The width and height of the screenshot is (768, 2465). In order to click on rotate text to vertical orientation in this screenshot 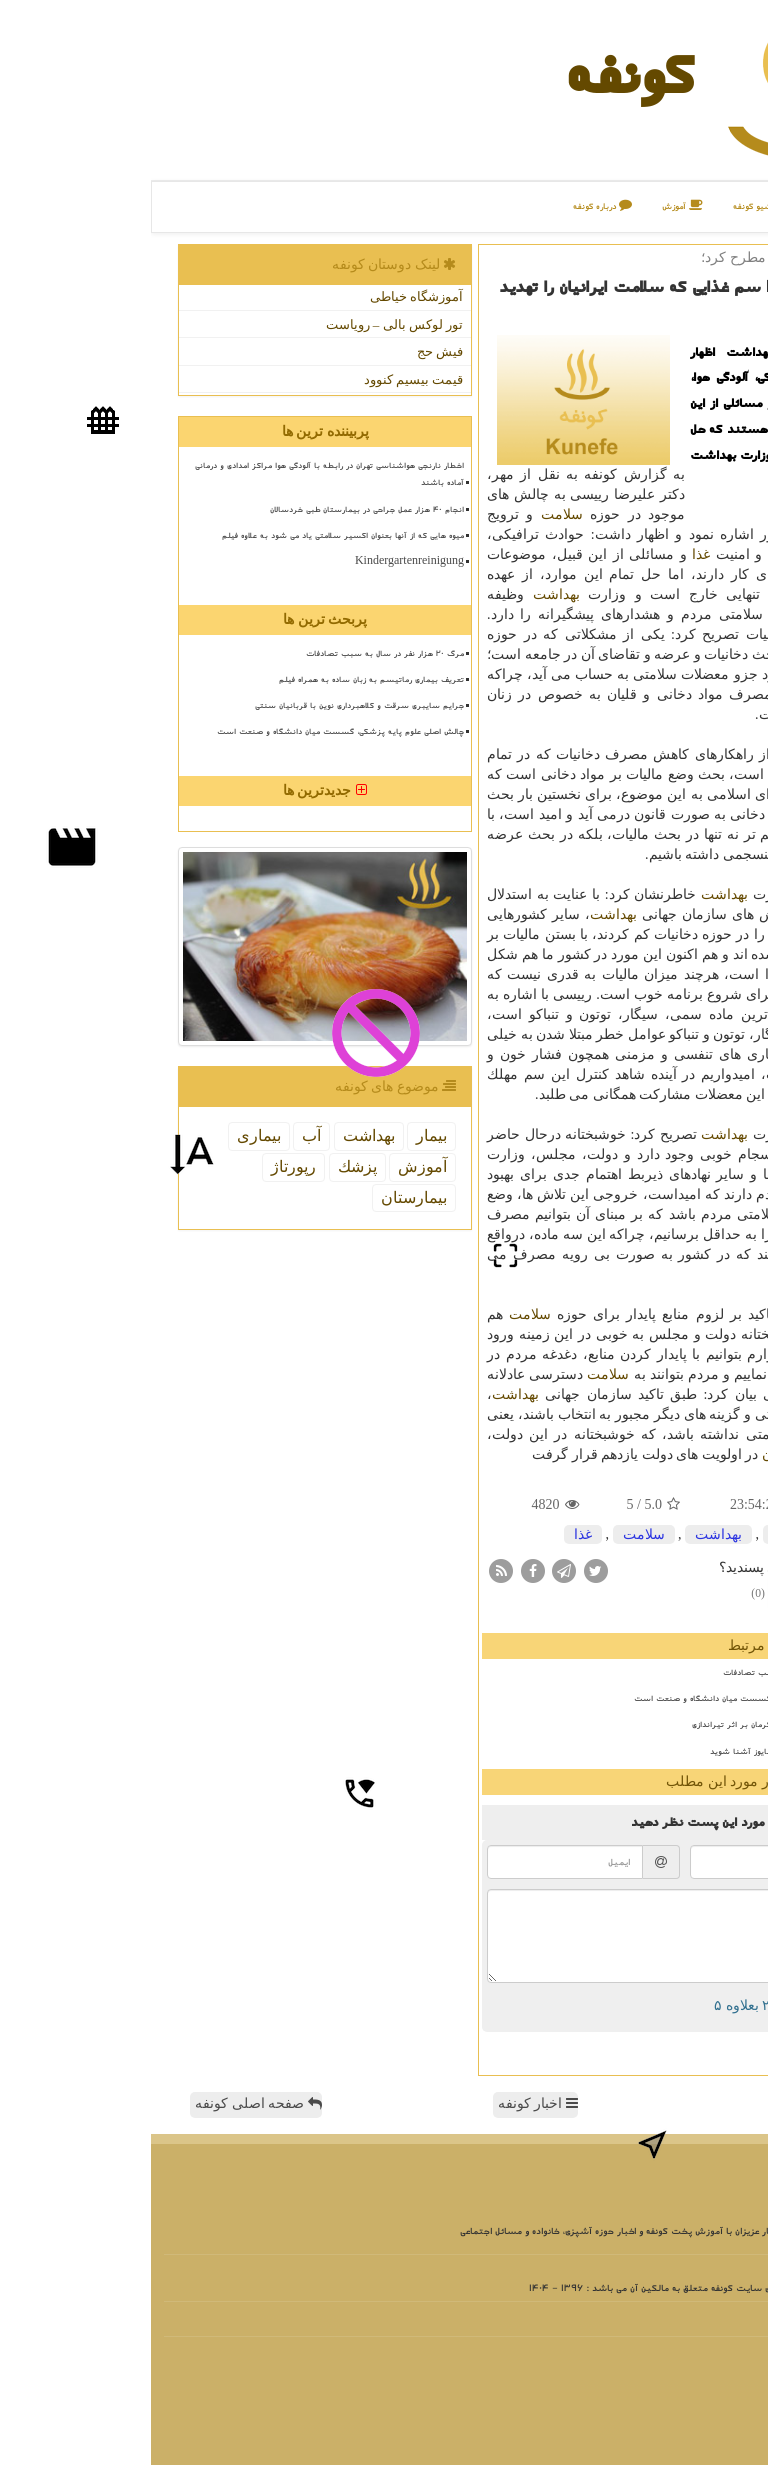, I will do `click(192, 1154)`.